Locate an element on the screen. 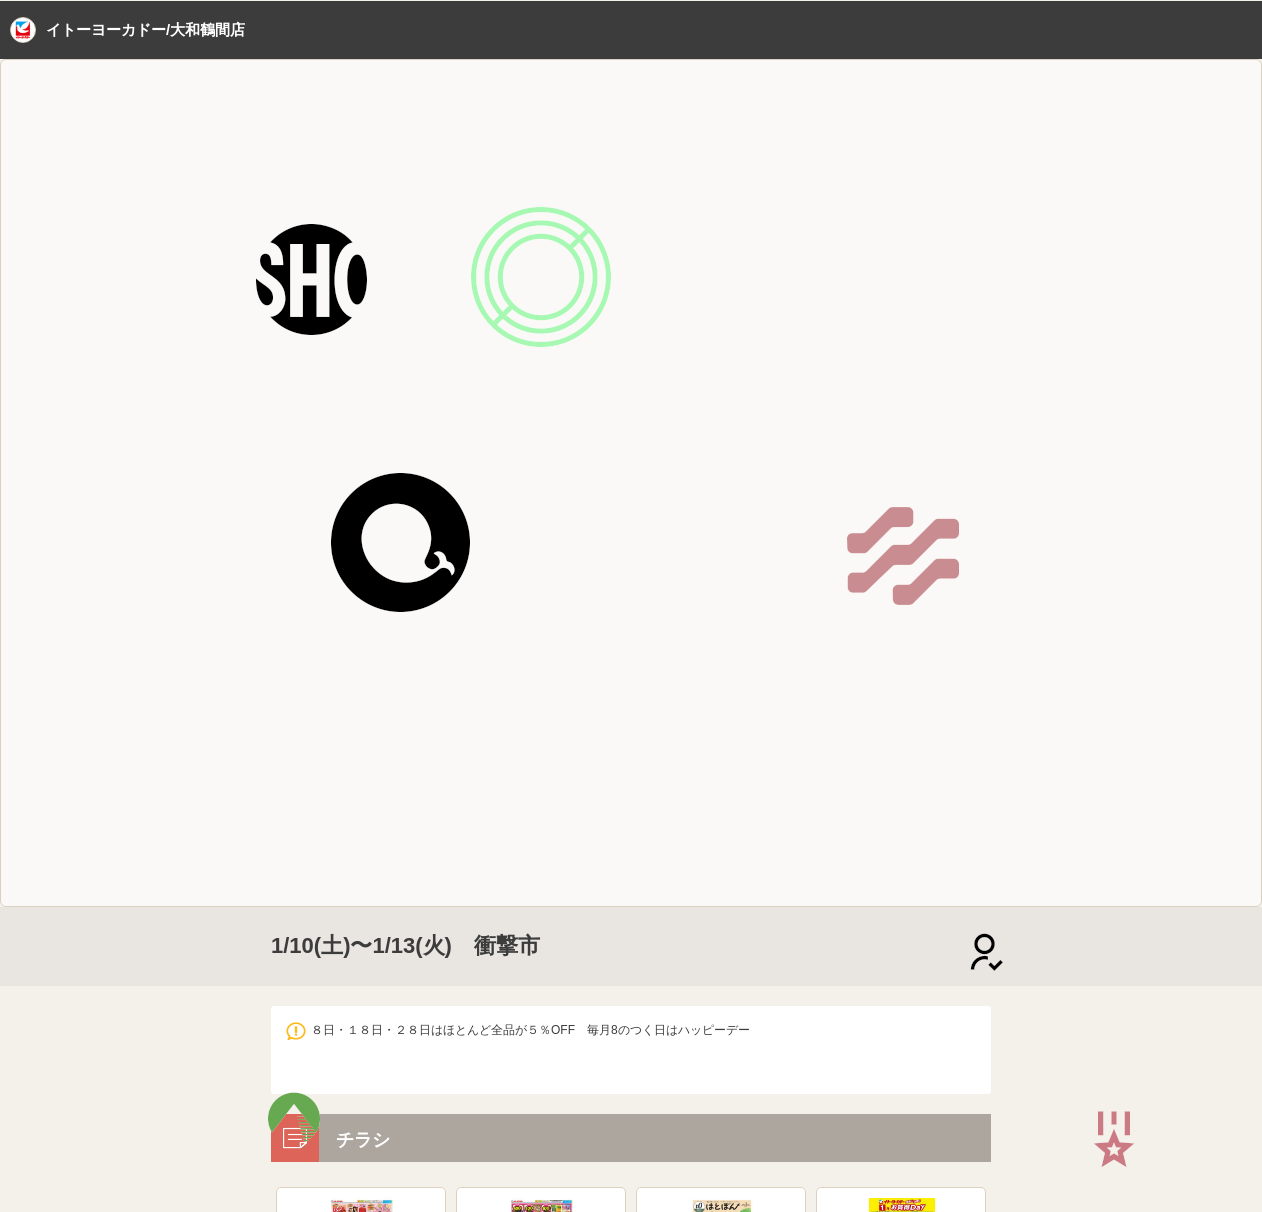  showtime streaming service logo is located at coordinates (311, 279).